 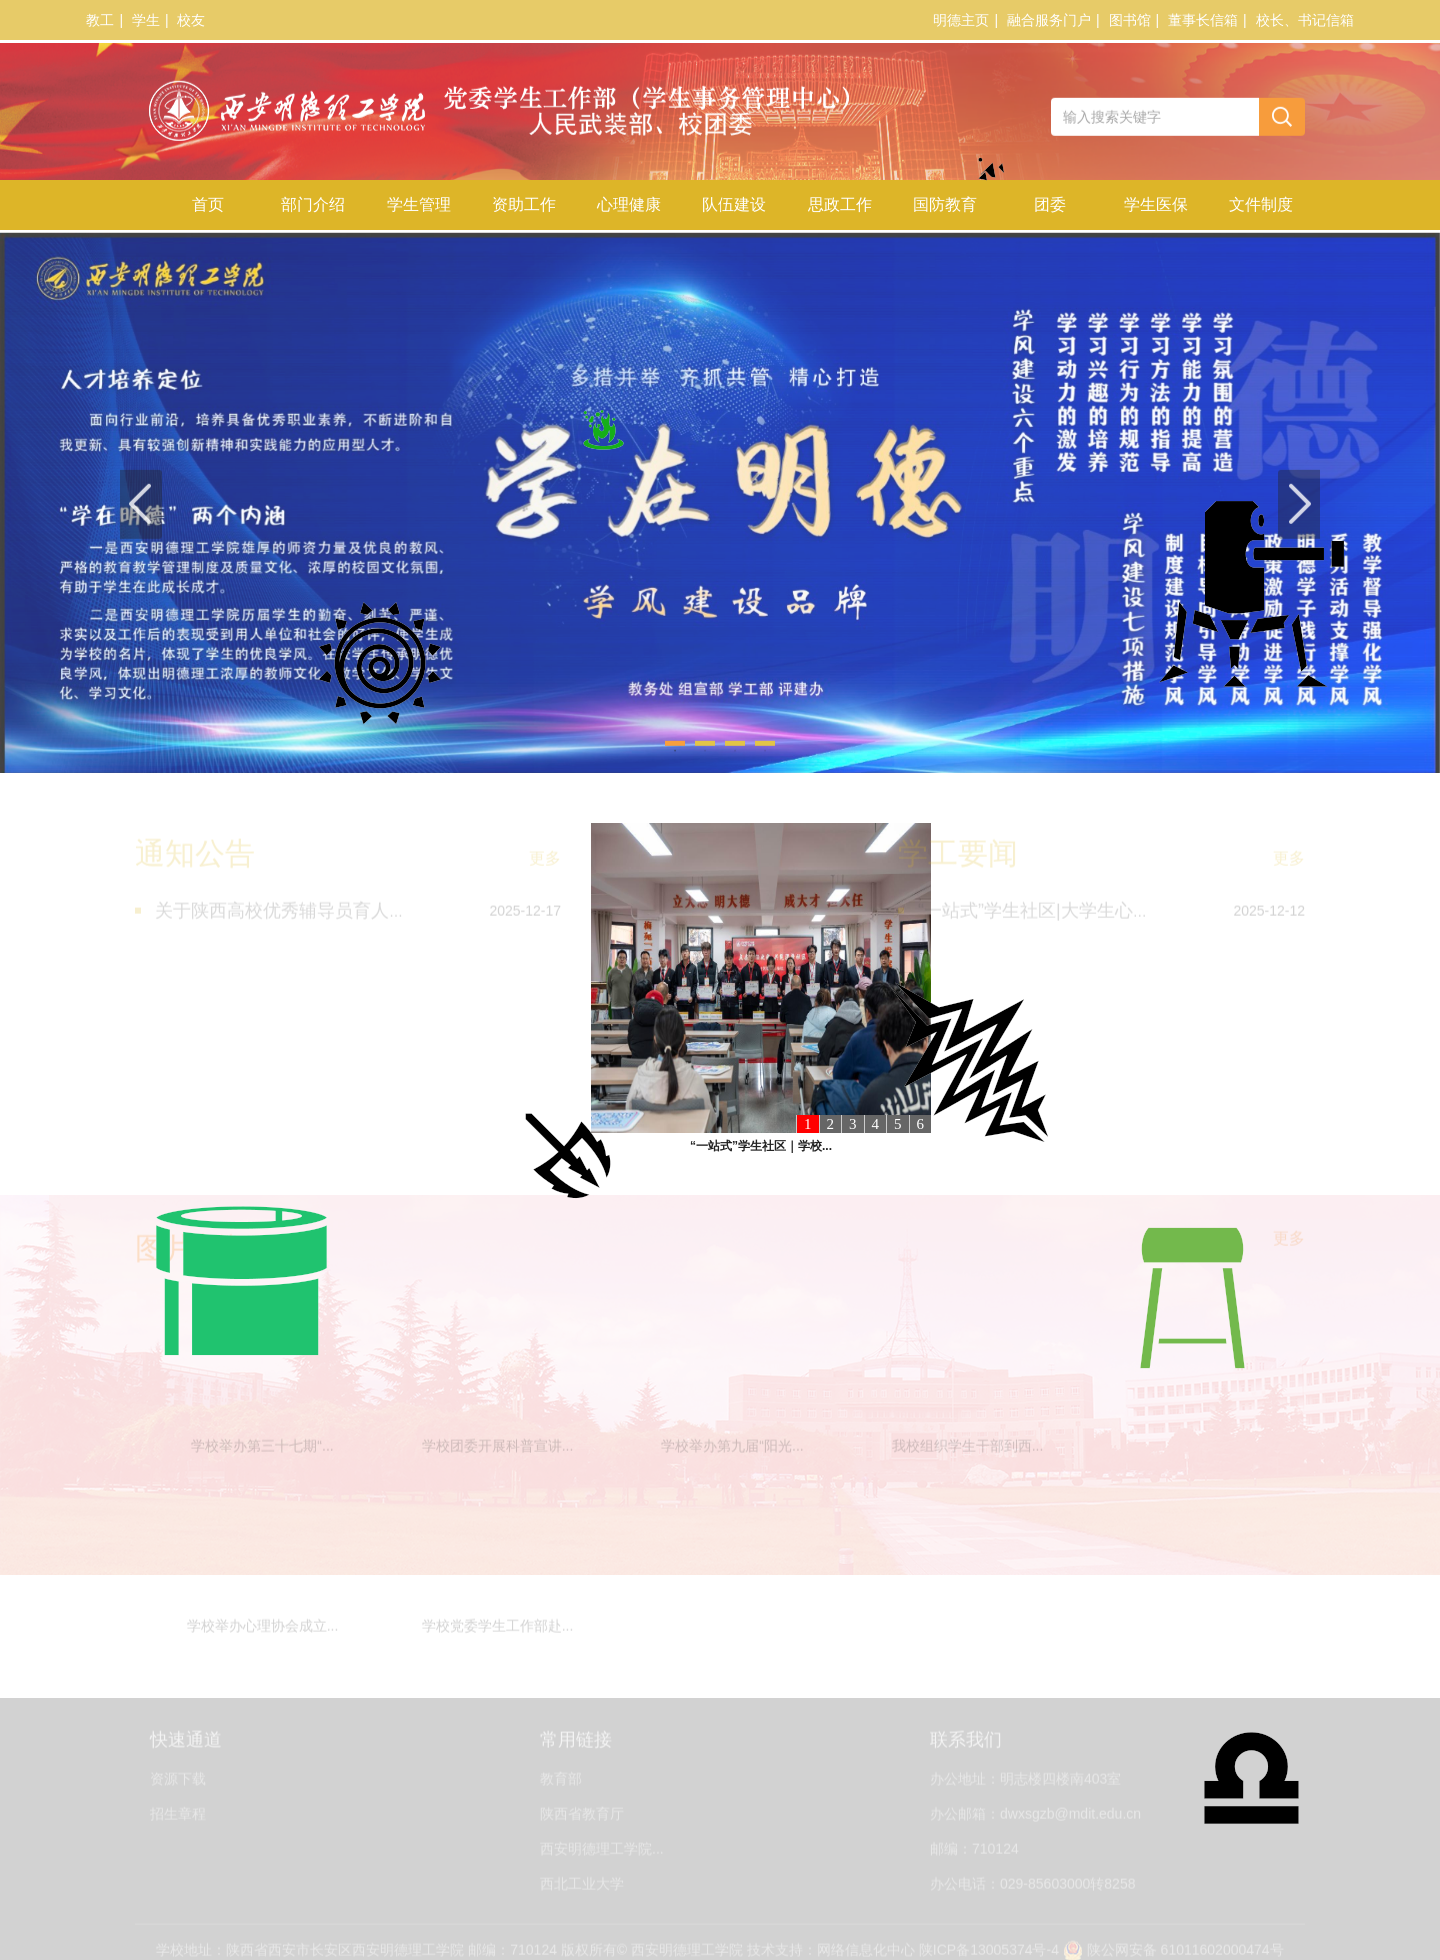 What do you see at coordinates (1251, 1779) in the screenshot?
I see `libra zodiac sign indicator` at bounding box center [1251, 1779].